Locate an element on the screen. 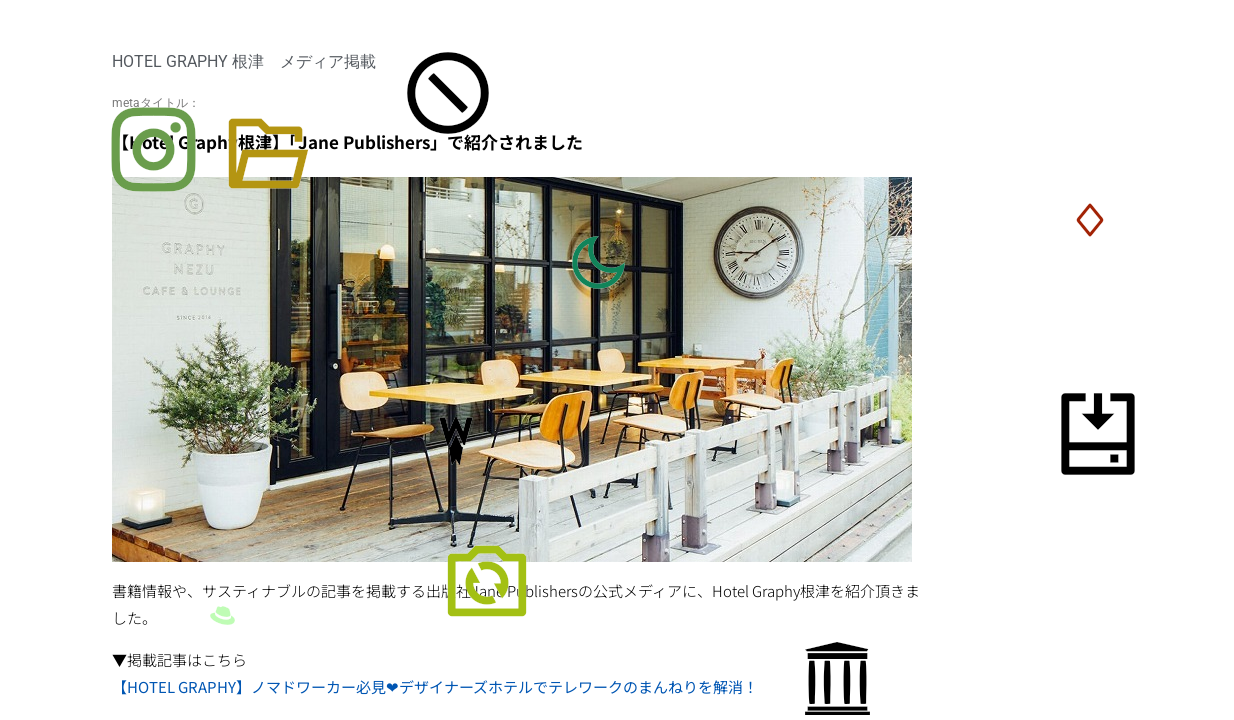  open folder to view contents is located at coordinates (267, 153).